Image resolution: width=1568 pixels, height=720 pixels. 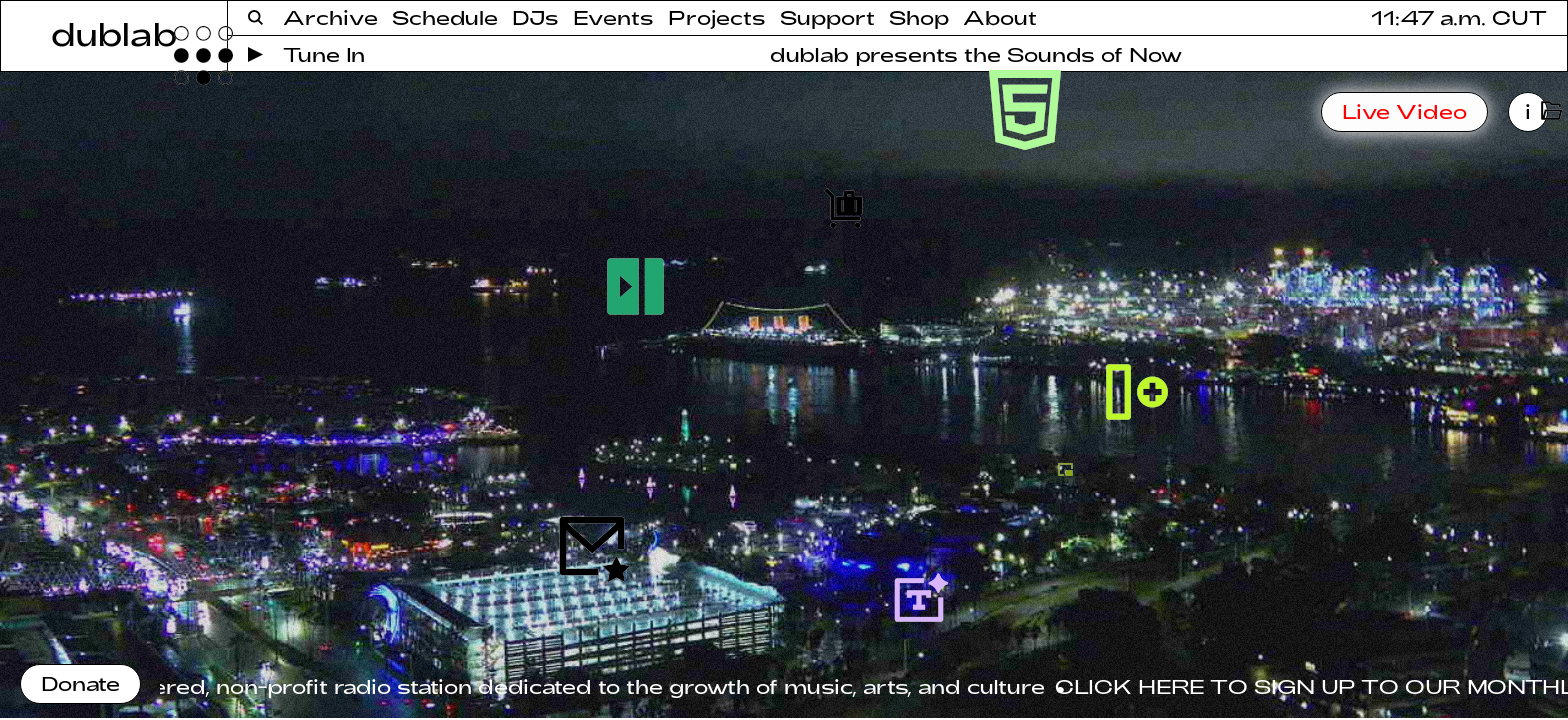 What do you see at coordinates (845, 207) in the screenshot?
I see `access luggage or baggage services` at bounding box center [845, 207].